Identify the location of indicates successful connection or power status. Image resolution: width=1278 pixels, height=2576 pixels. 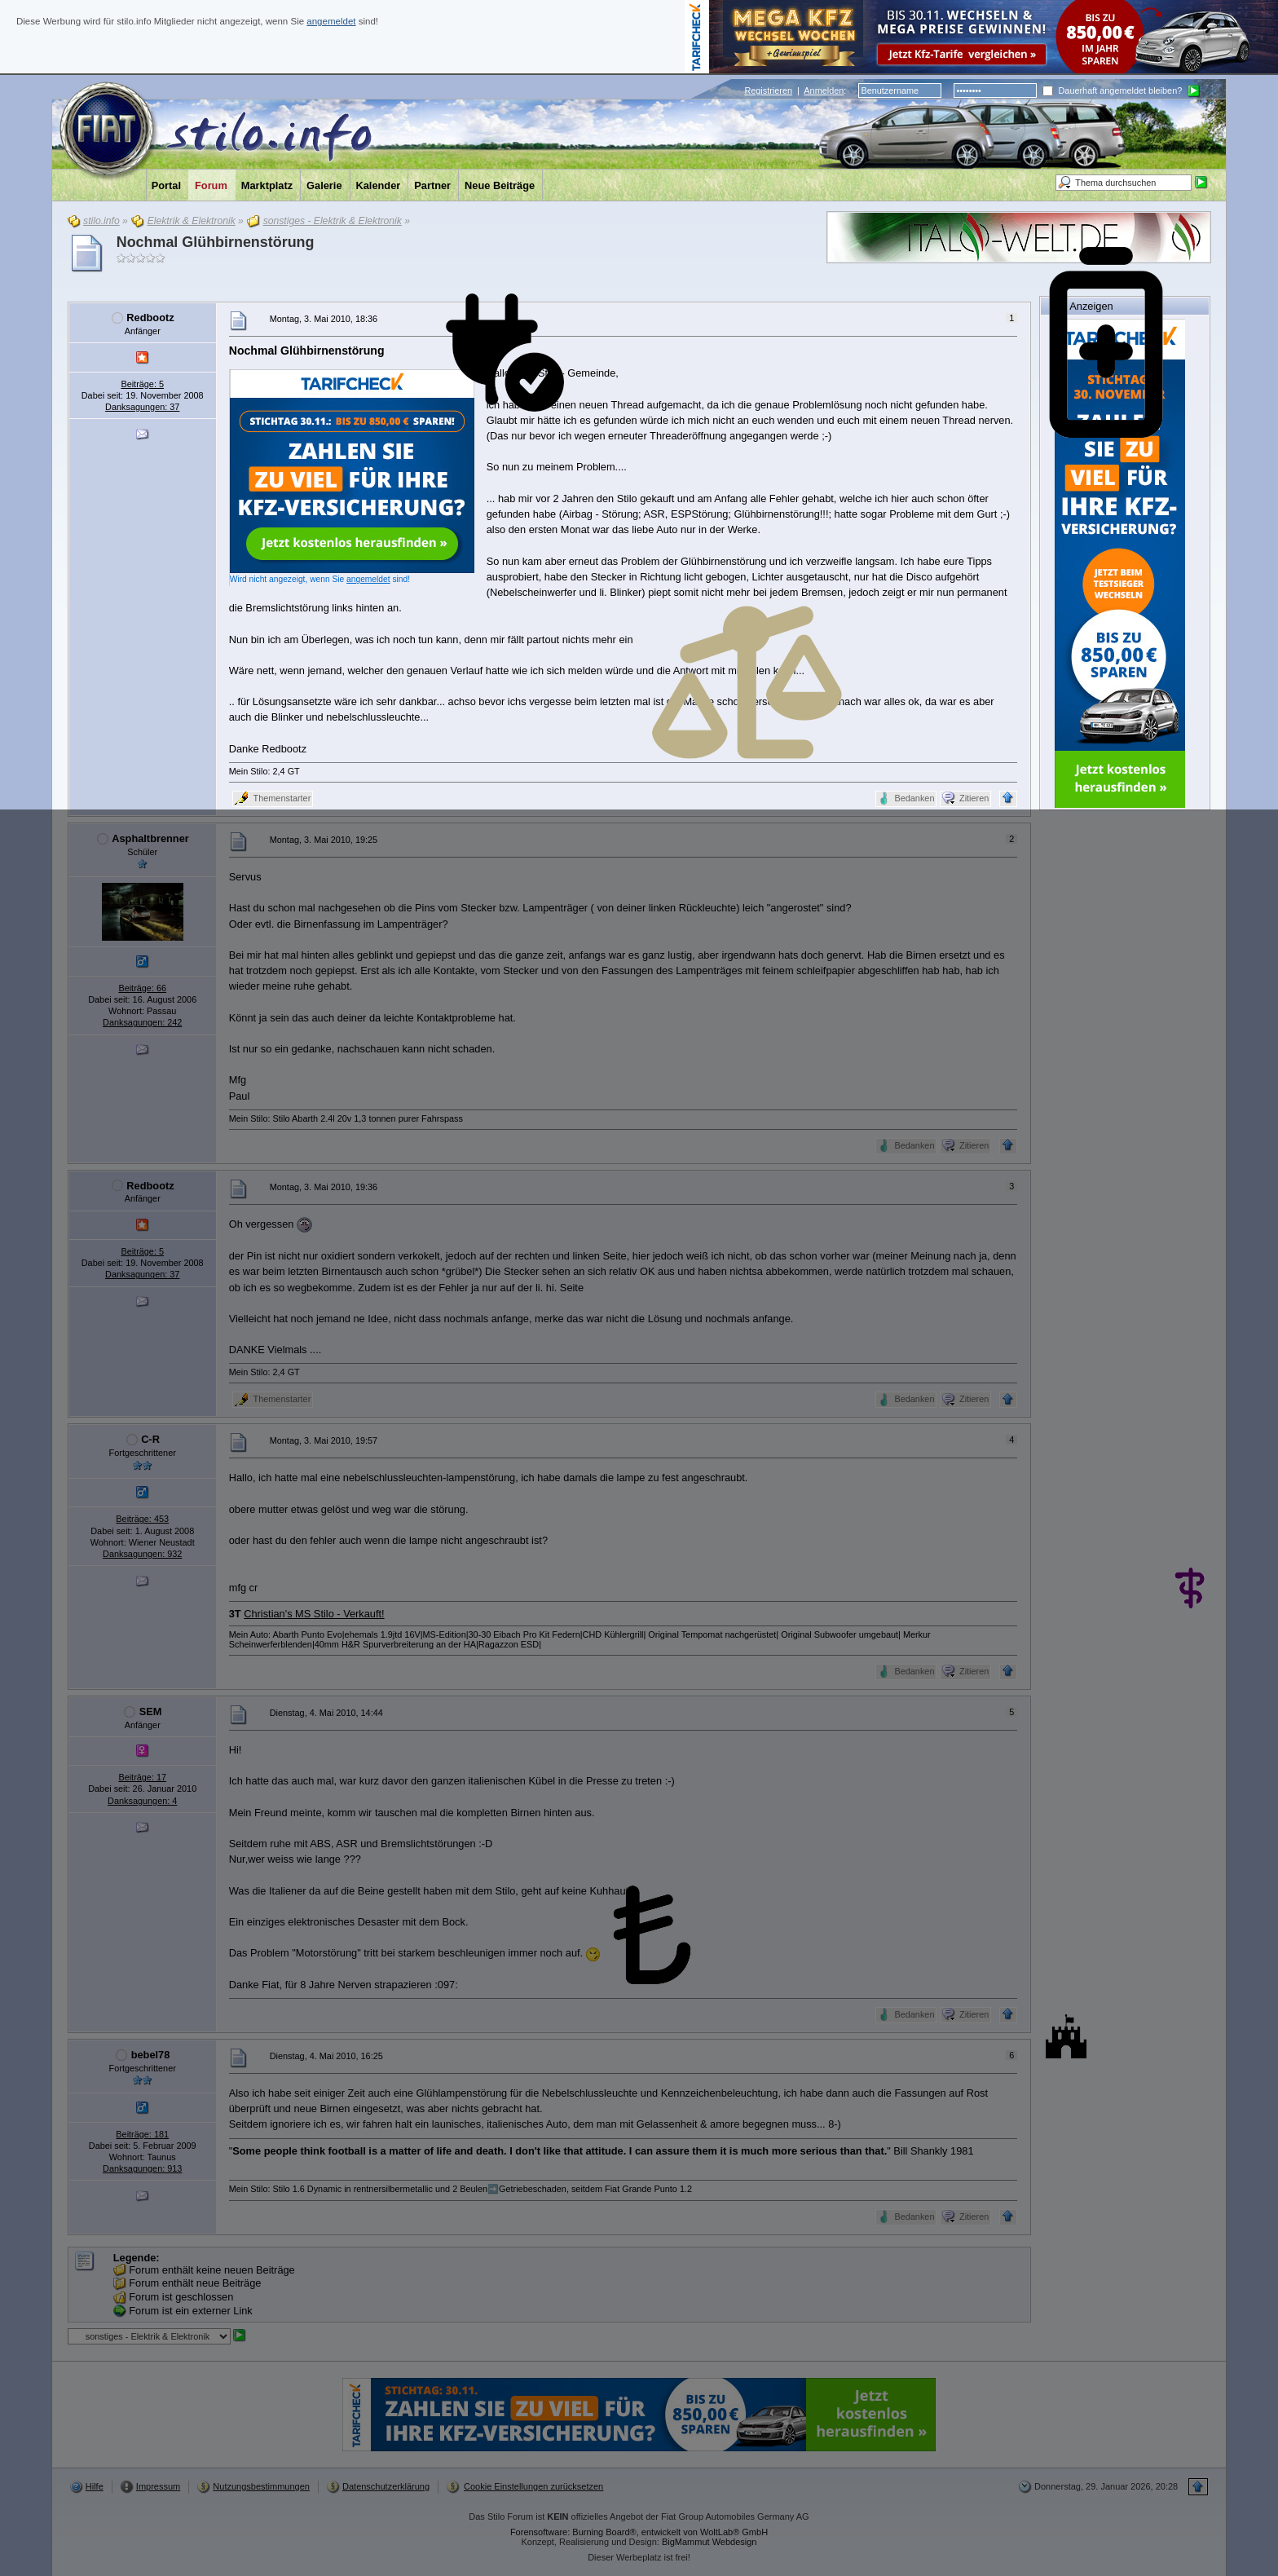
(498, 352).